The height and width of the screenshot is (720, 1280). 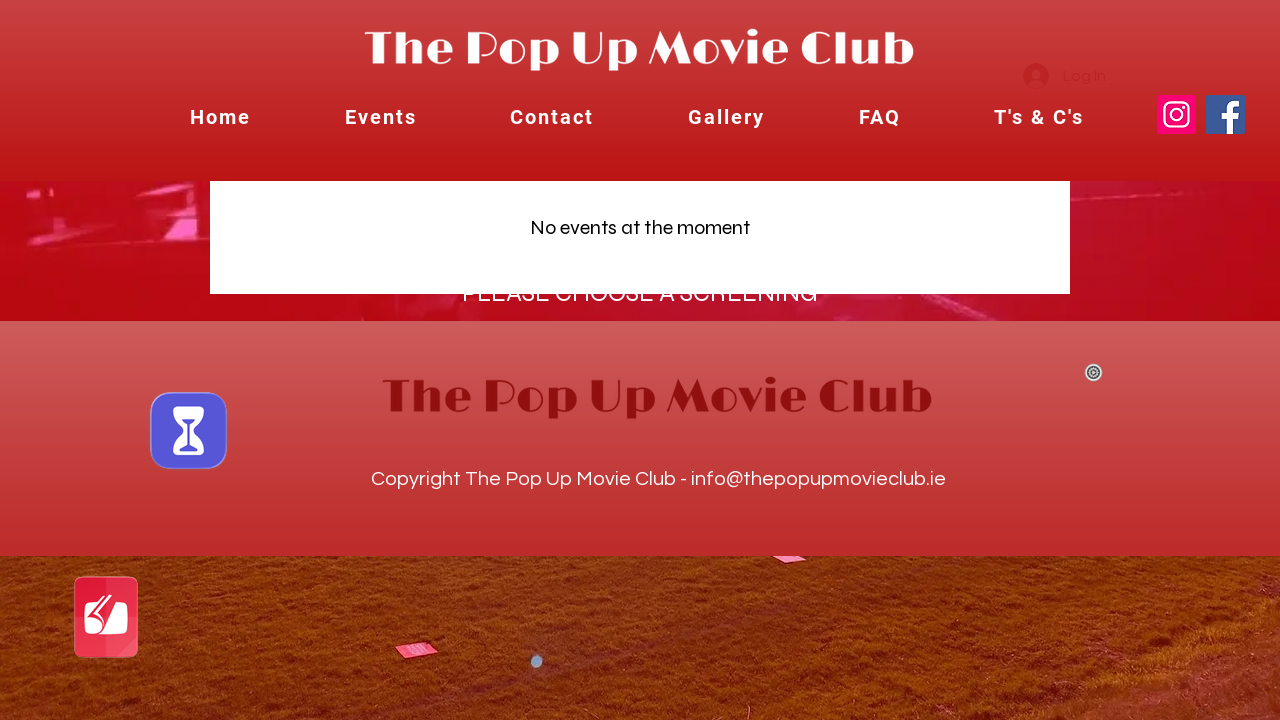 What do you see at coordinates (106, 617) in the screenshot?
I see `an eps vector file format` at bounding box center [106, 617].